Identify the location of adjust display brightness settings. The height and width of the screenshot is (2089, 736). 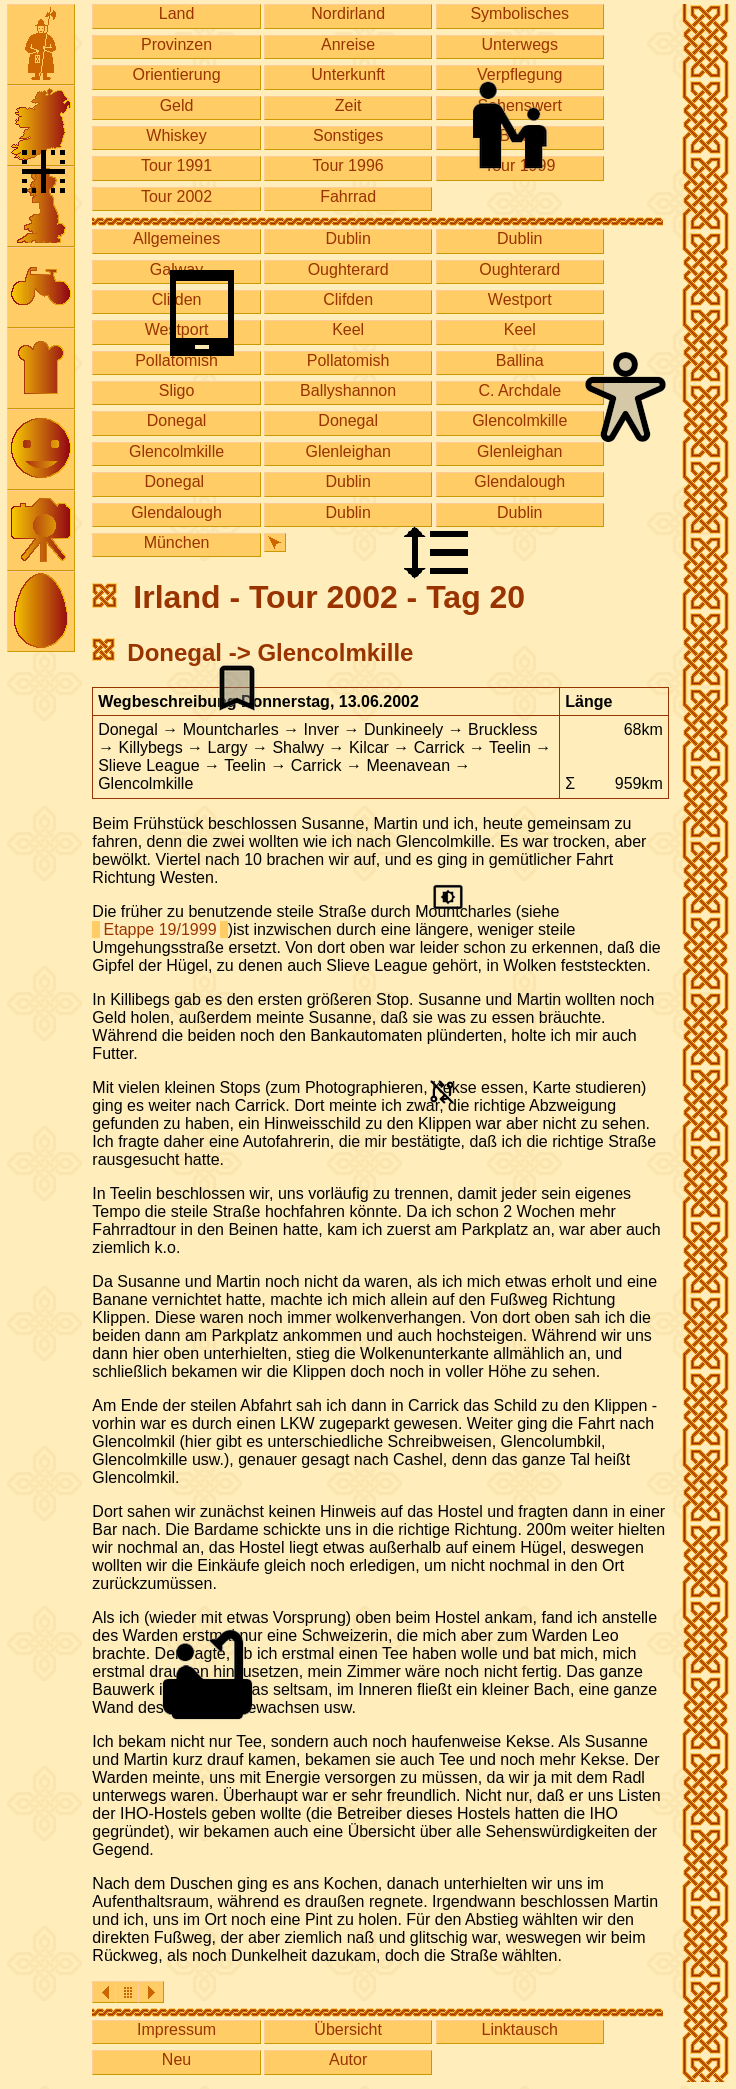
(448, 897).